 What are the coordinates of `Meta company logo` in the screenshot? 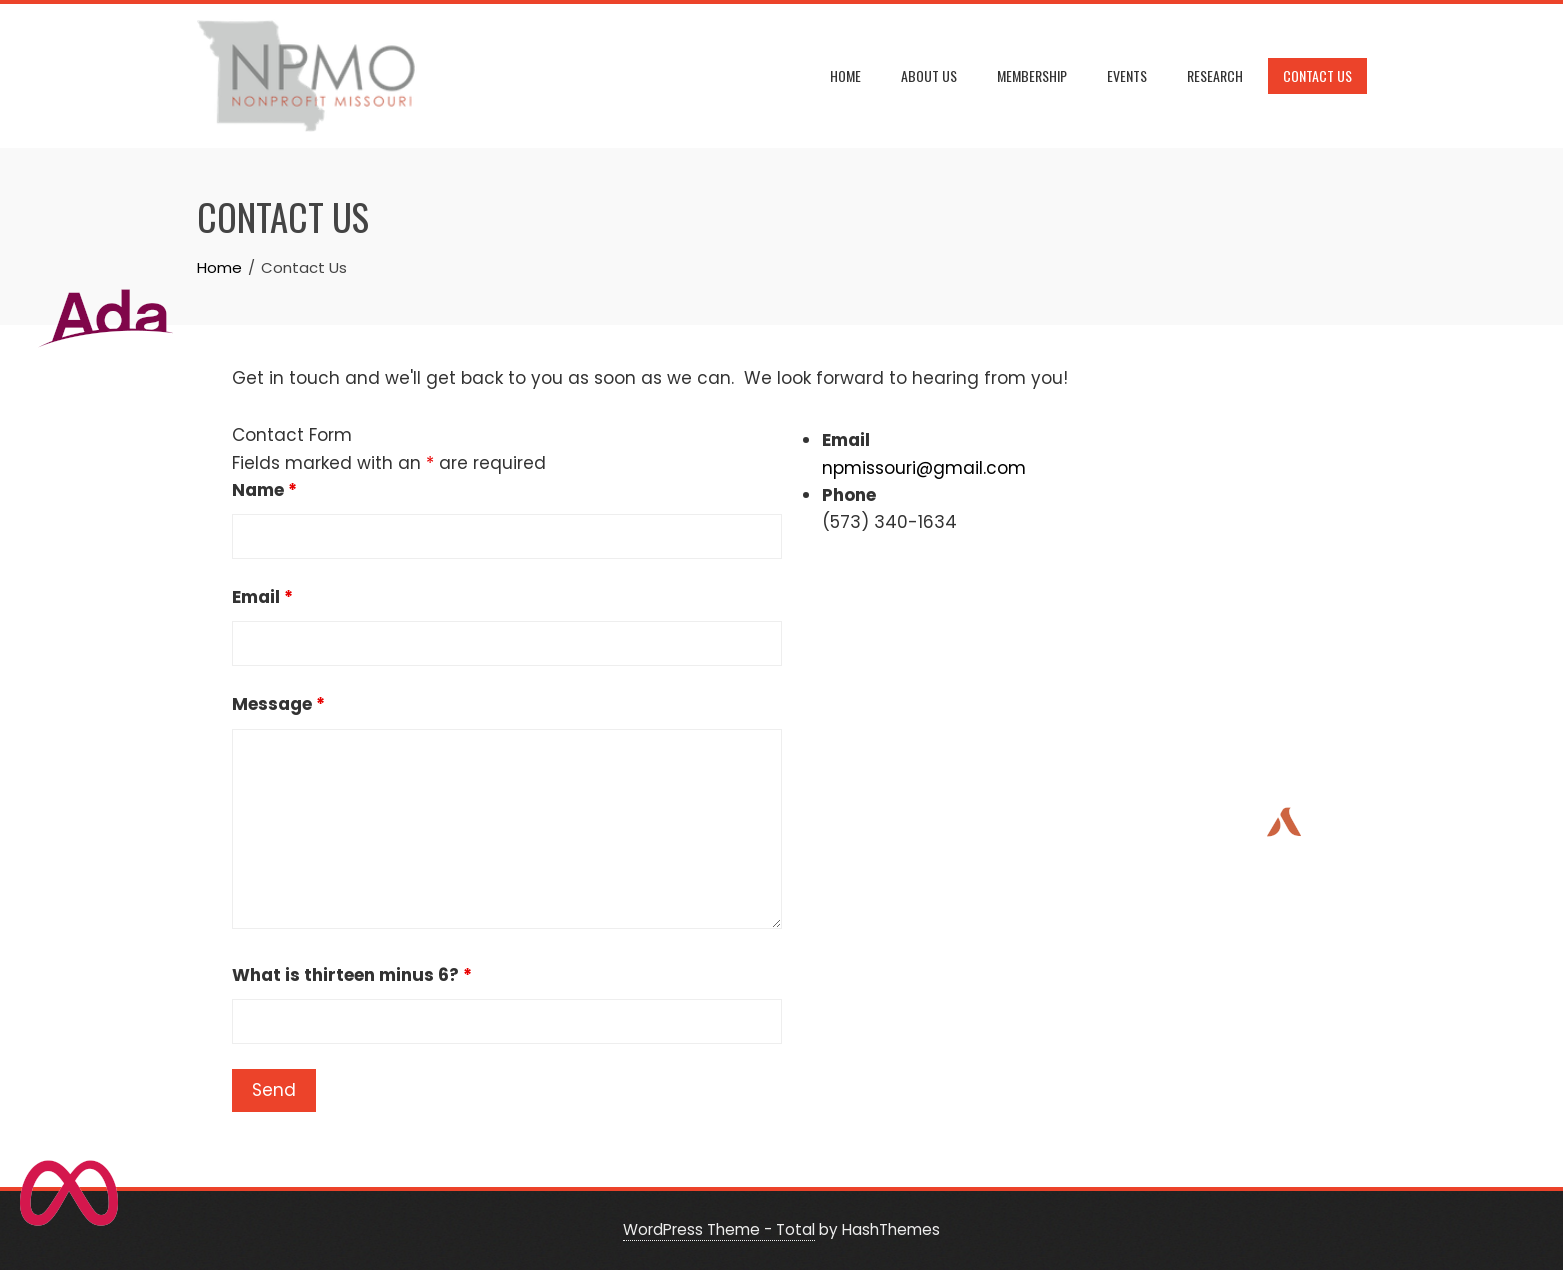 It's located at (69, 1193).